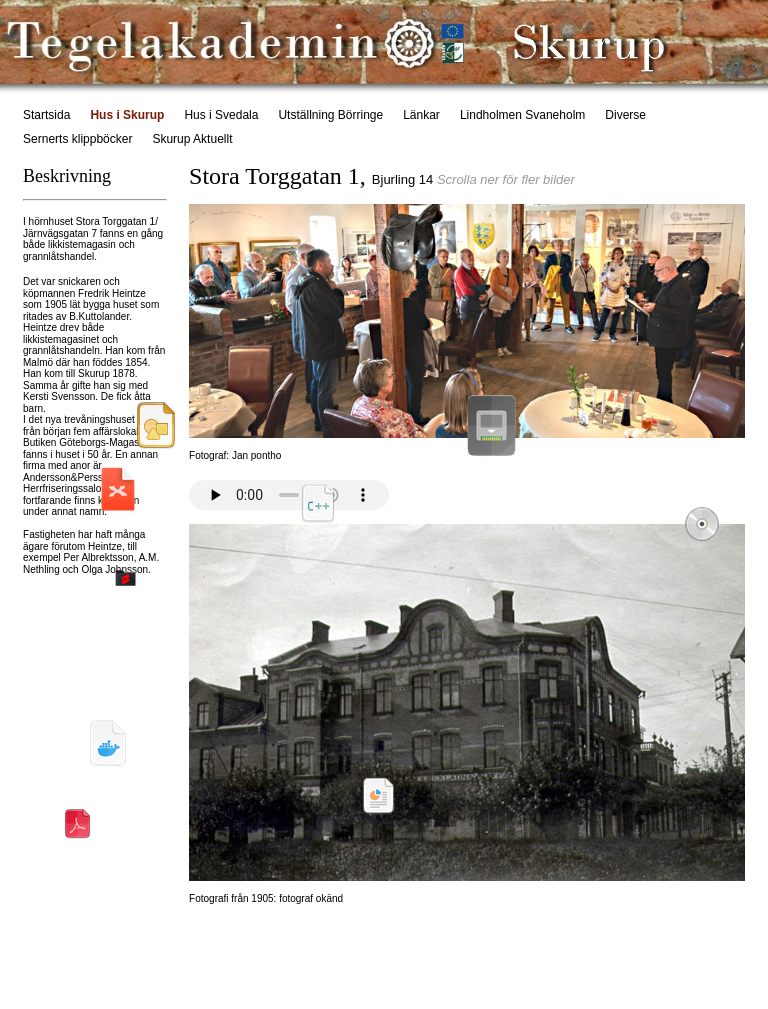 This screenshot has height=1009, width=768. I want to click on open folder containing youtube shorts downloads, so click(125, 578).